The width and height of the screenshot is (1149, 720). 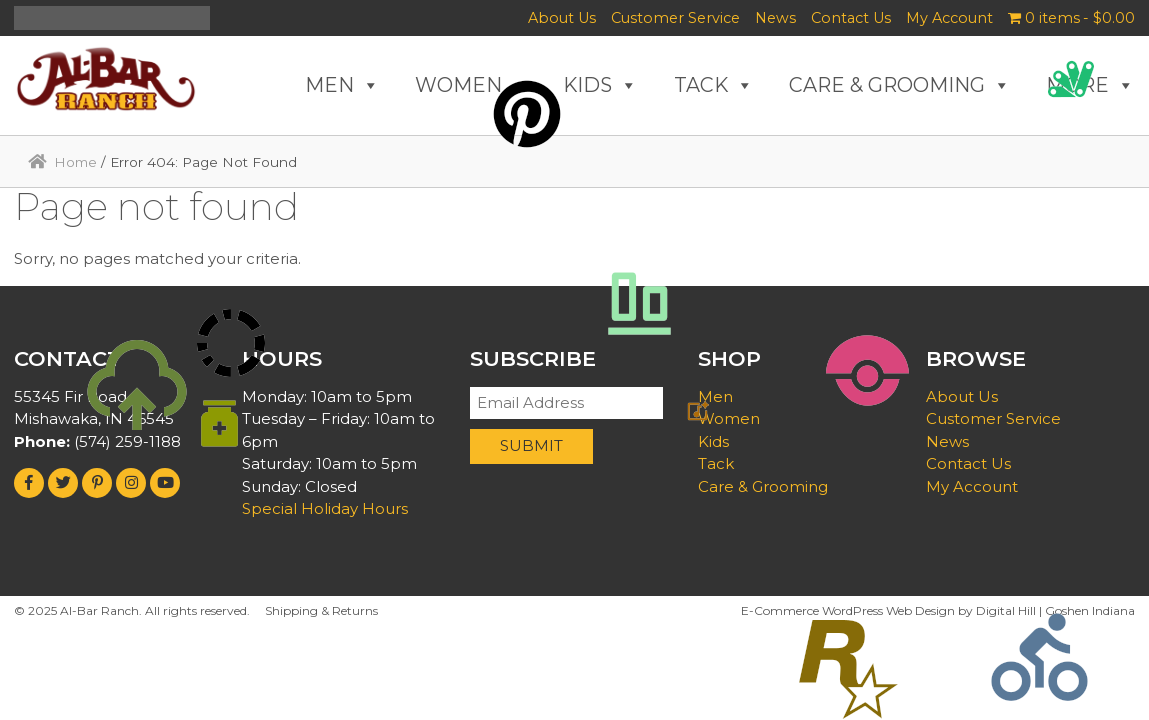 I want to click on Google Apps Script logo, so click(x=1071, y=79).